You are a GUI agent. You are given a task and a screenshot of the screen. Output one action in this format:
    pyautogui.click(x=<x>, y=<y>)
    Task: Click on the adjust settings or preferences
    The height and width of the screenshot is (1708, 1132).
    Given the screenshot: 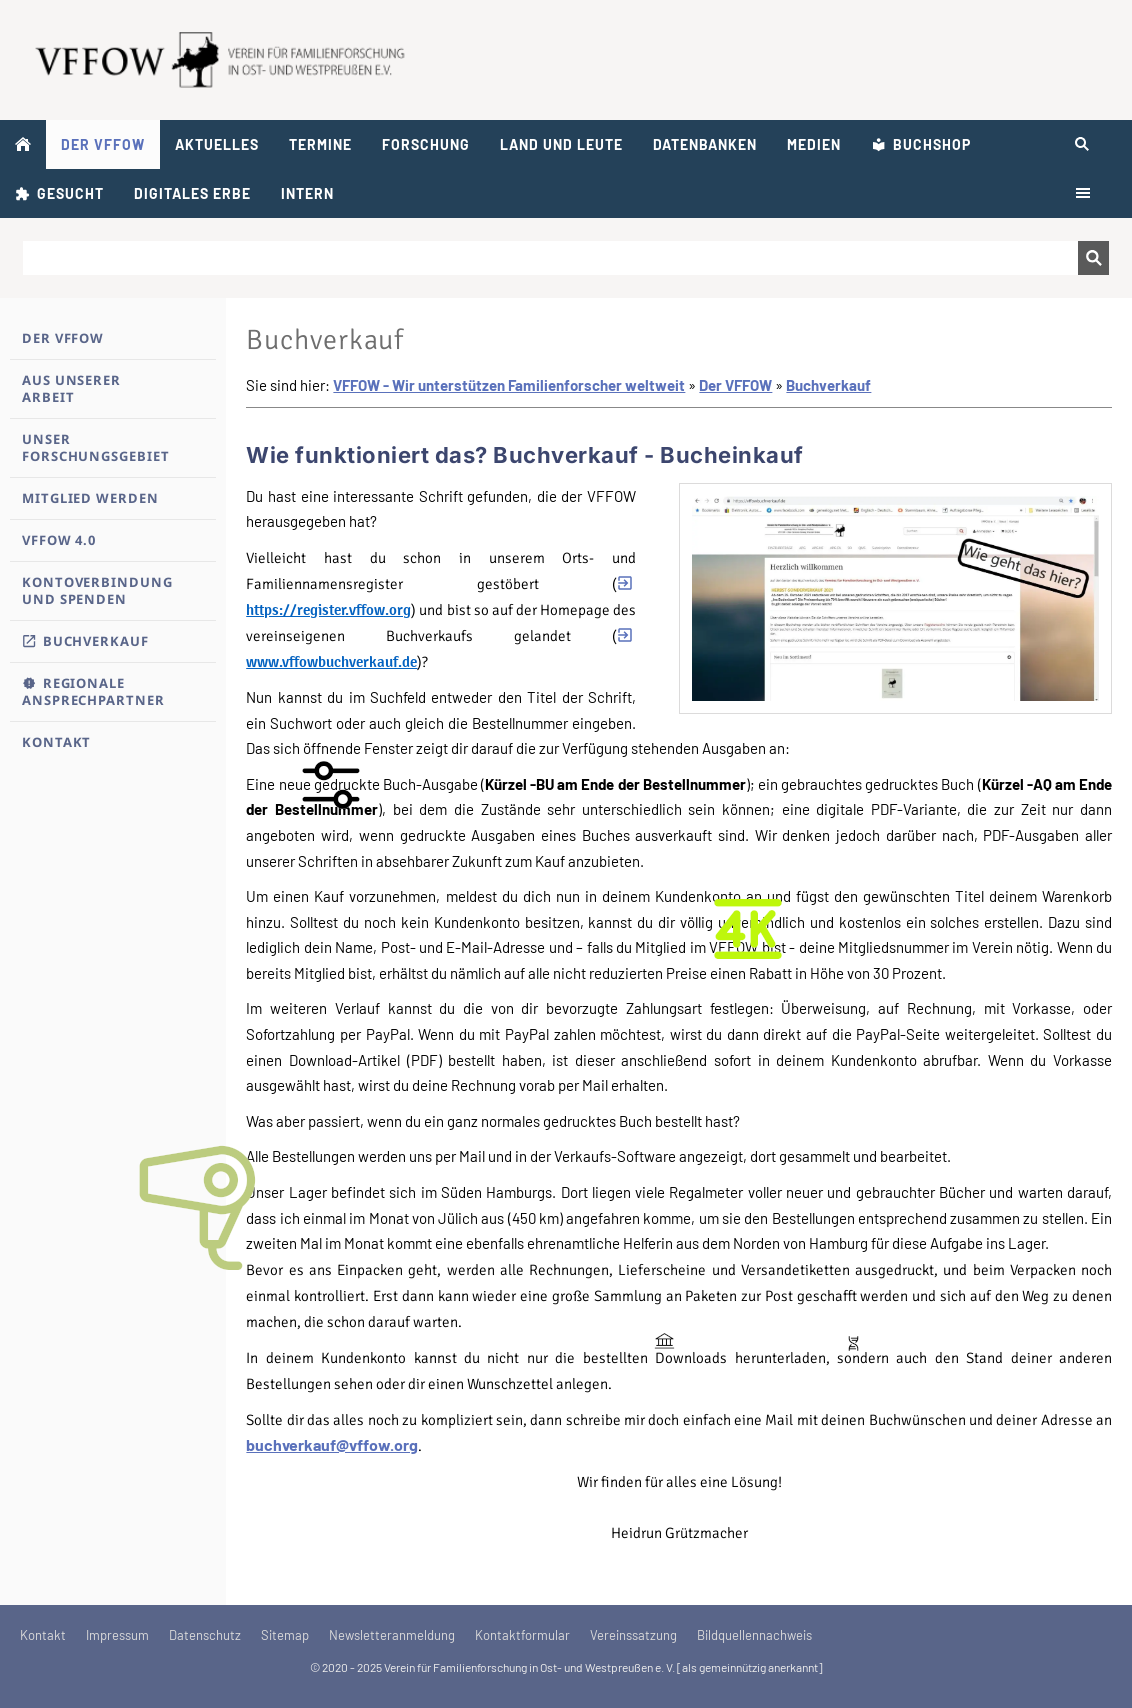 What is the action you would take?
    pyautogui.click(x=331, y=785)
    